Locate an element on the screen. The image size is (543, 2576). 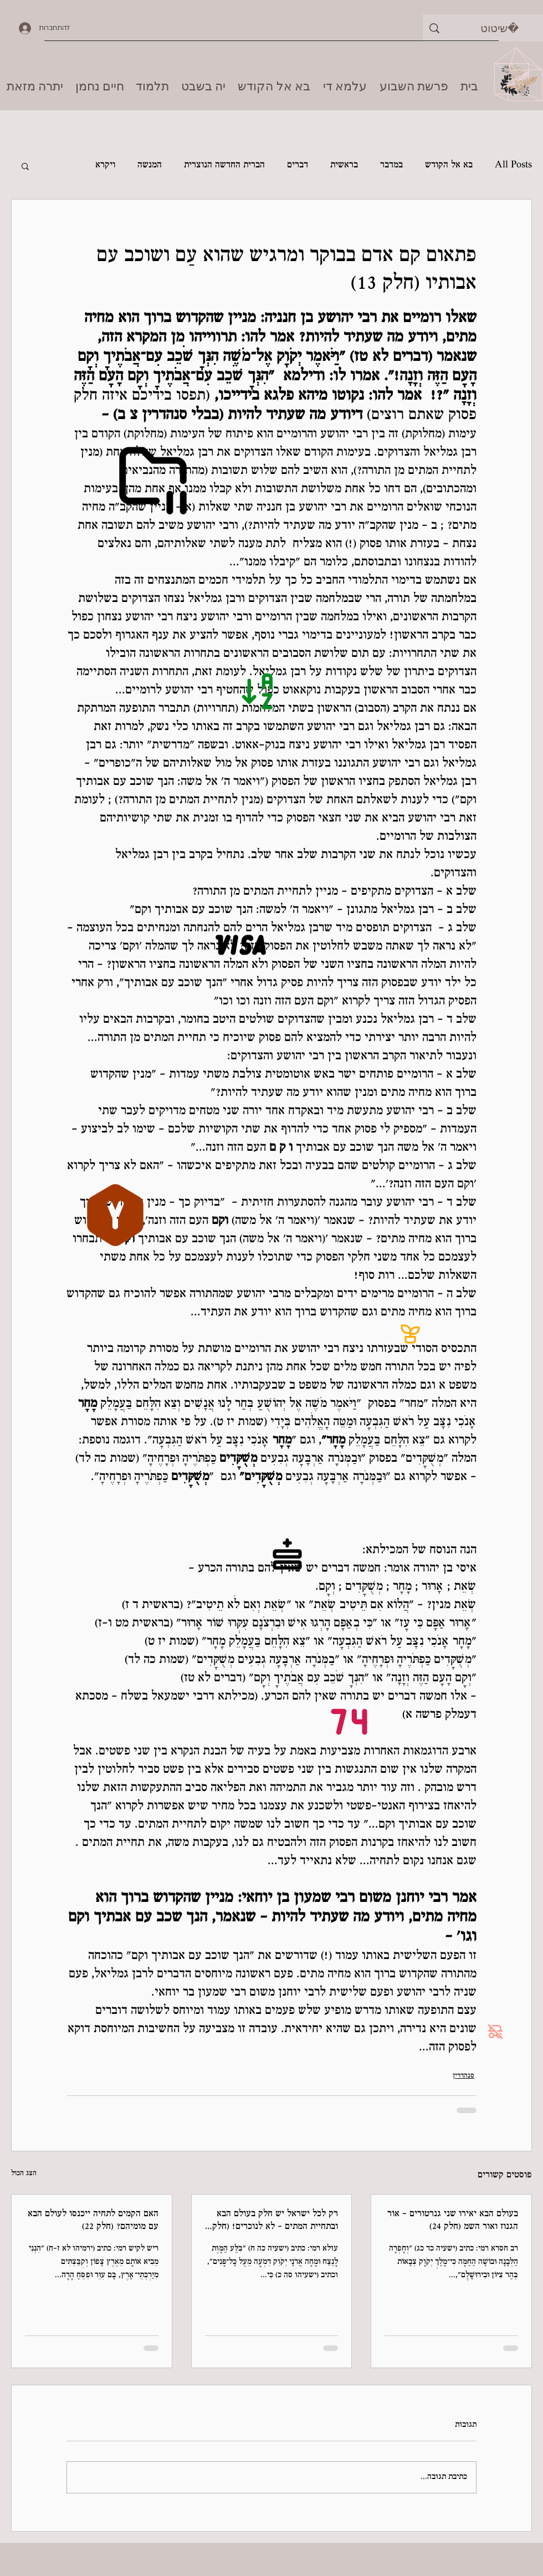
view plant care or gardening features is located at coordinates (410, 1334).